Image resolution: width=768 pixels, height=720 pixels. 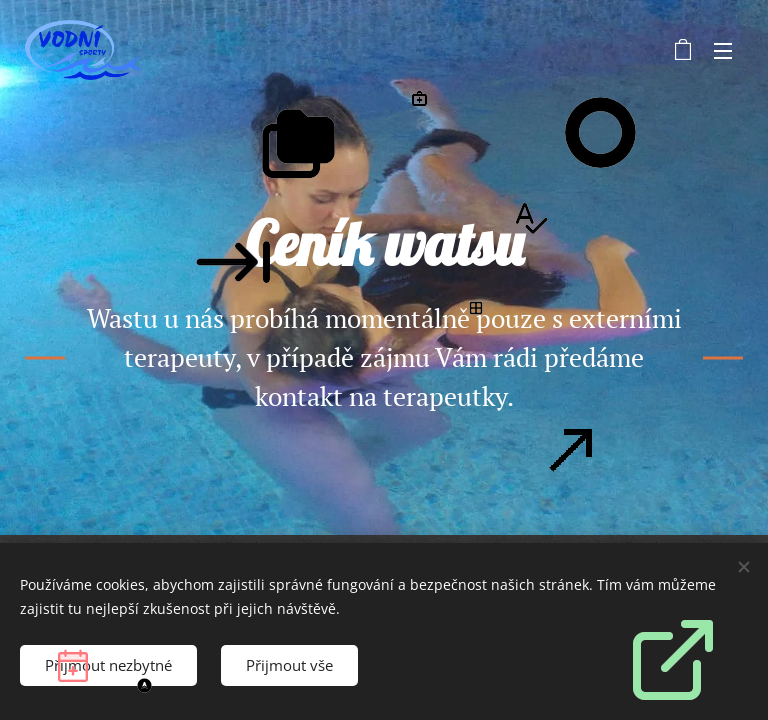 I want to click on access medical services or healthcare information, so click(x=419, y=98).